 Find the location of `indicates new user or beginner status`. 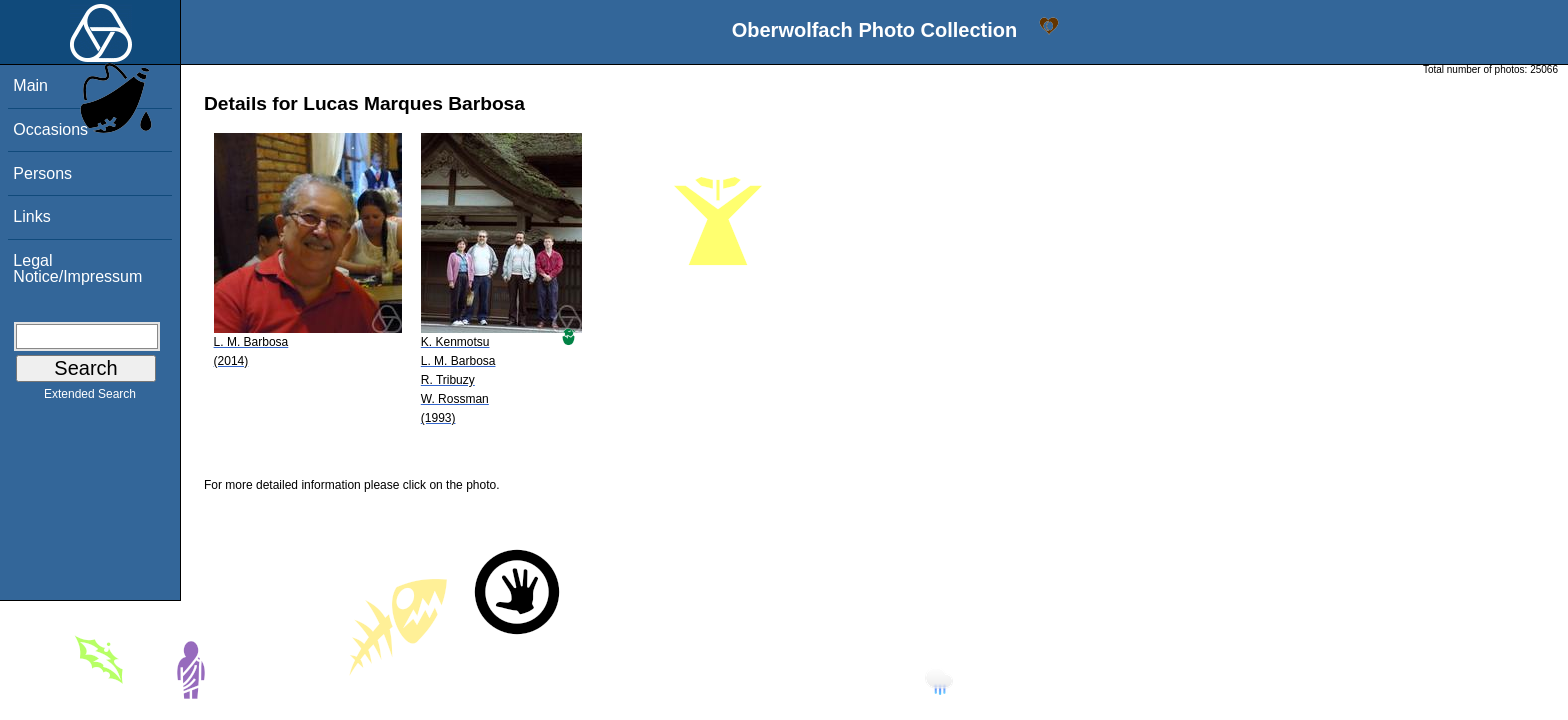

indicates new user or beginner status is located at coordinates (568, 336).